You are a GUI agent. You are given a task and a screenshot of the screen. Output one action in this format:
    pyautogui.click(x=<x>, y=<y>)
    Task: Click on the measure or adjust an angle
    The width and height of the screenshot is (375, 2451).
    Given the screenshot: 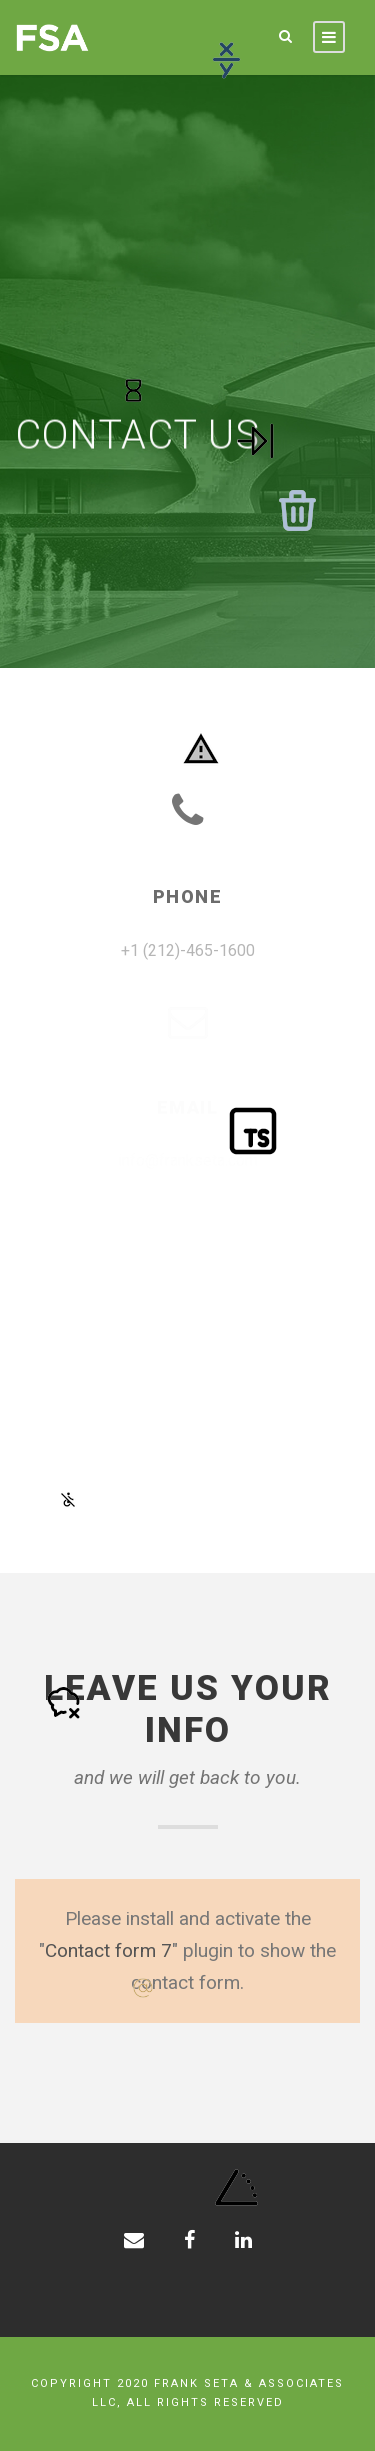 What is the action you would take?
    pyautogui.click(x=236, y=2188)
    